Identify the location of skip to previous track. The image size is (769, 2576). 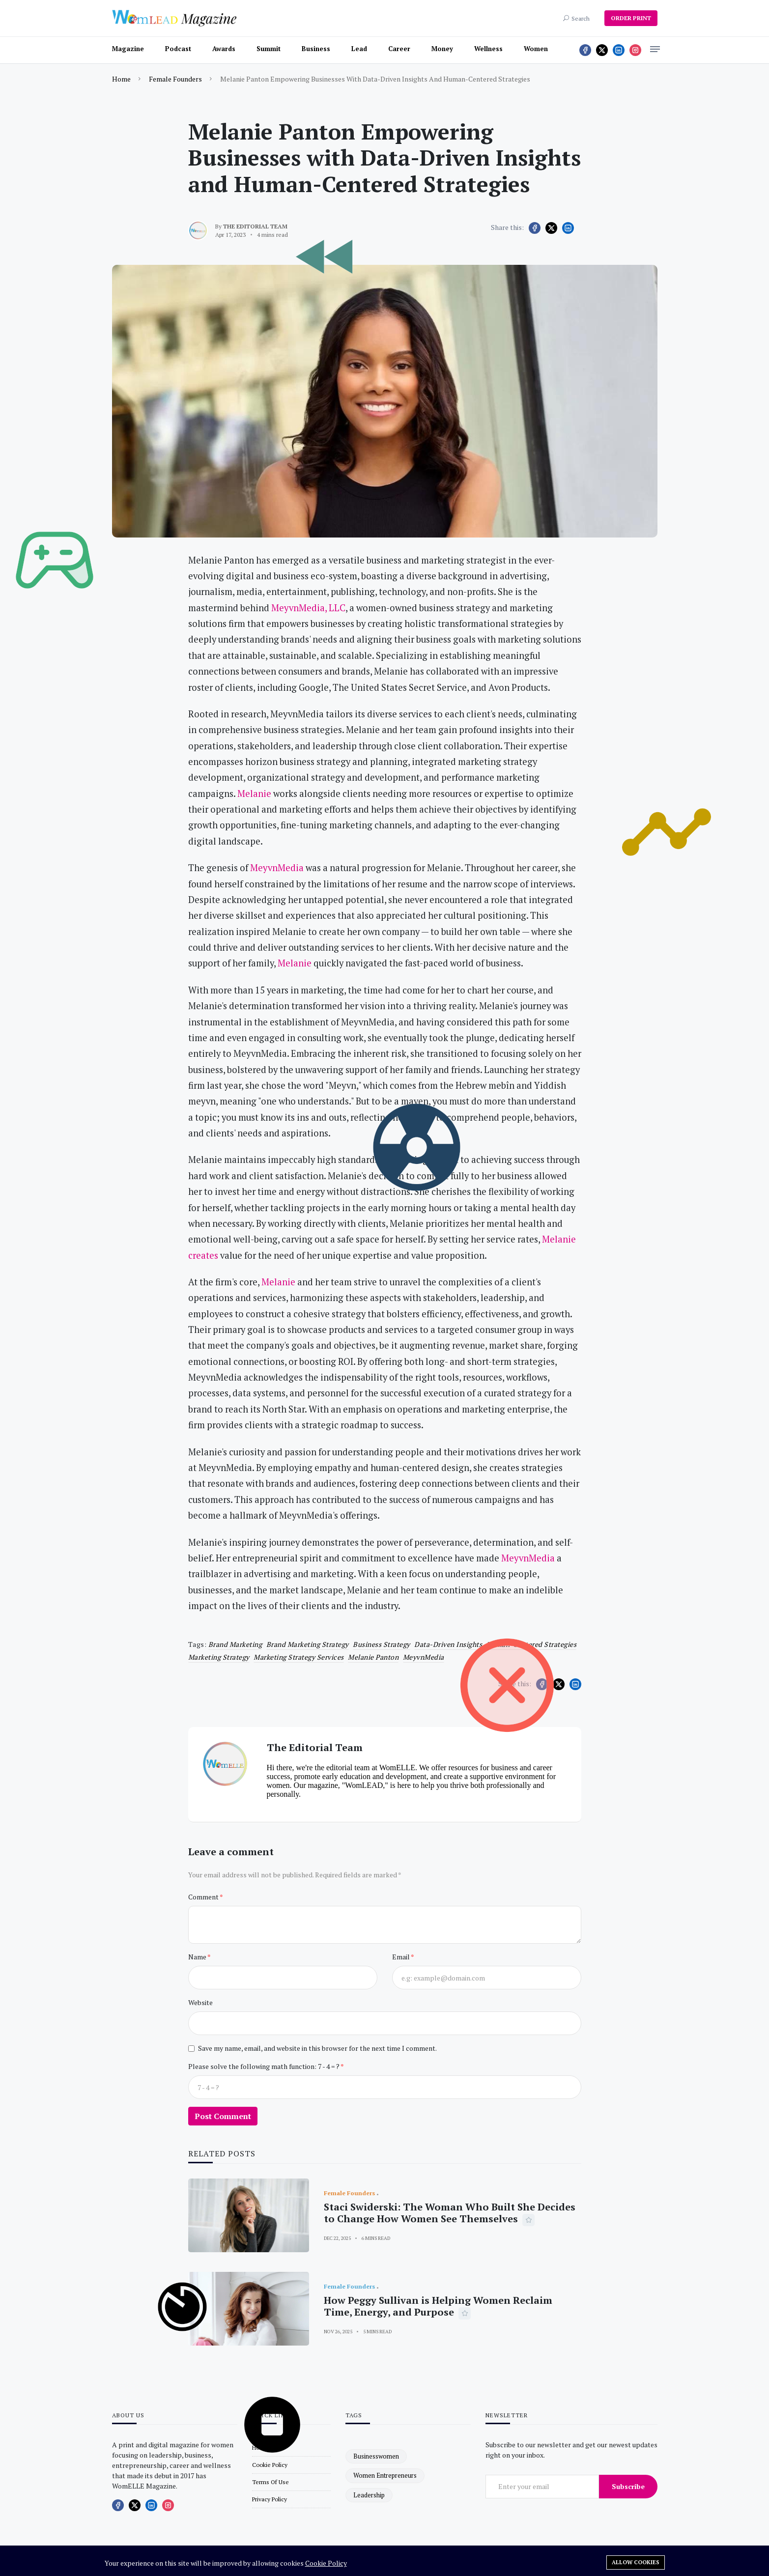
(324, 256).